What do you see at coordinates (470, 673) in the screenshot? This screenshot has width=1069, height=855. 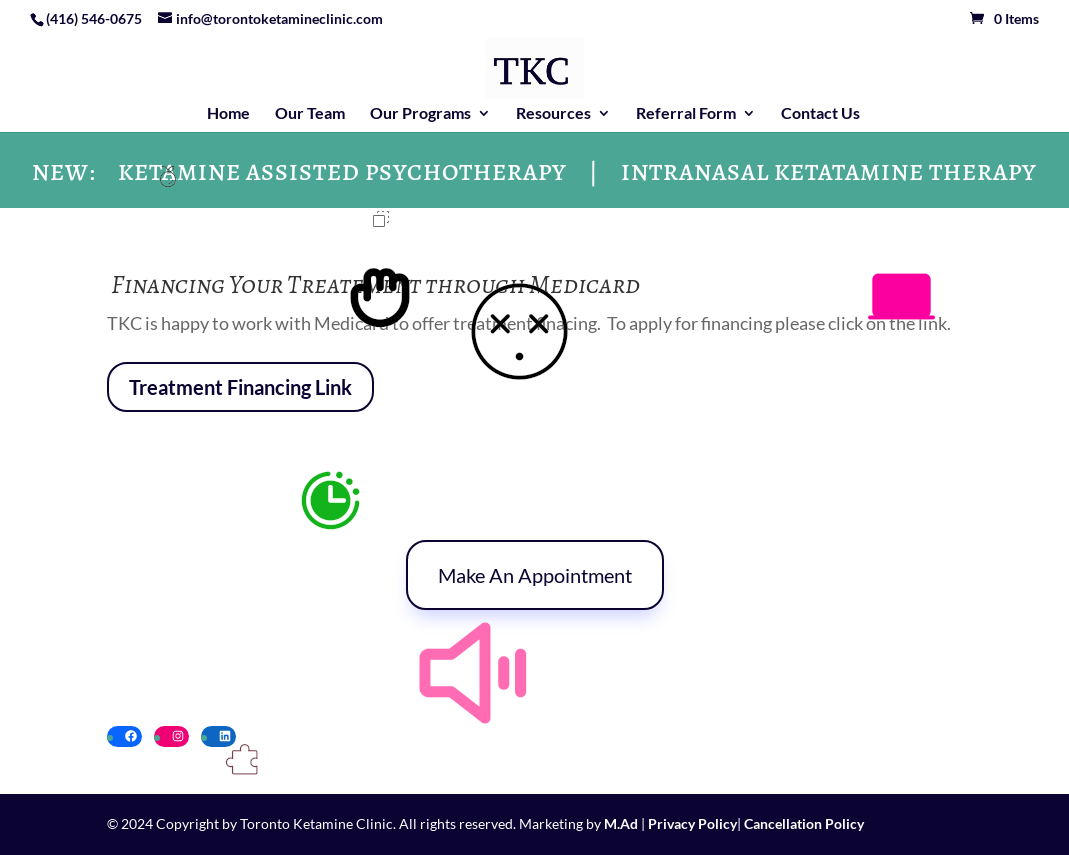 I see `increase or maximize volume` at bounding box center [470, 673].